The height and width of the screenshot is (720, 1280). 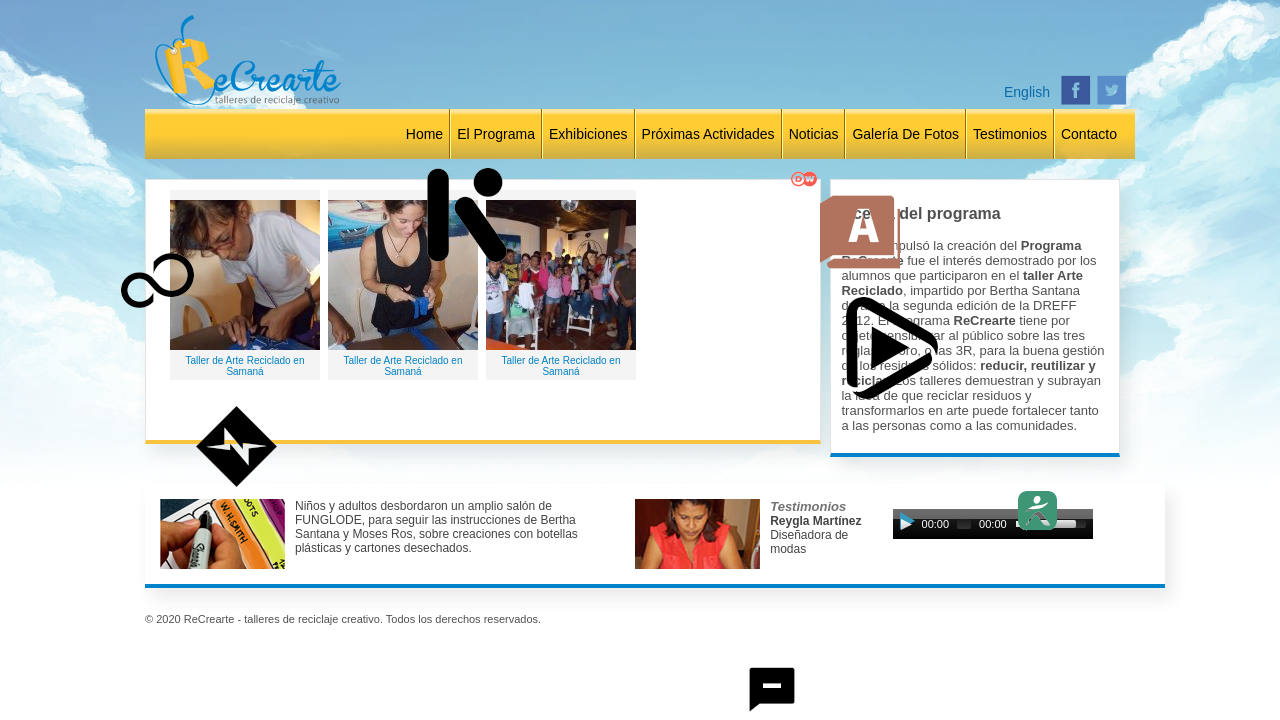 I want to click on Fujitsu brand logo, so click(x=157, y=280).